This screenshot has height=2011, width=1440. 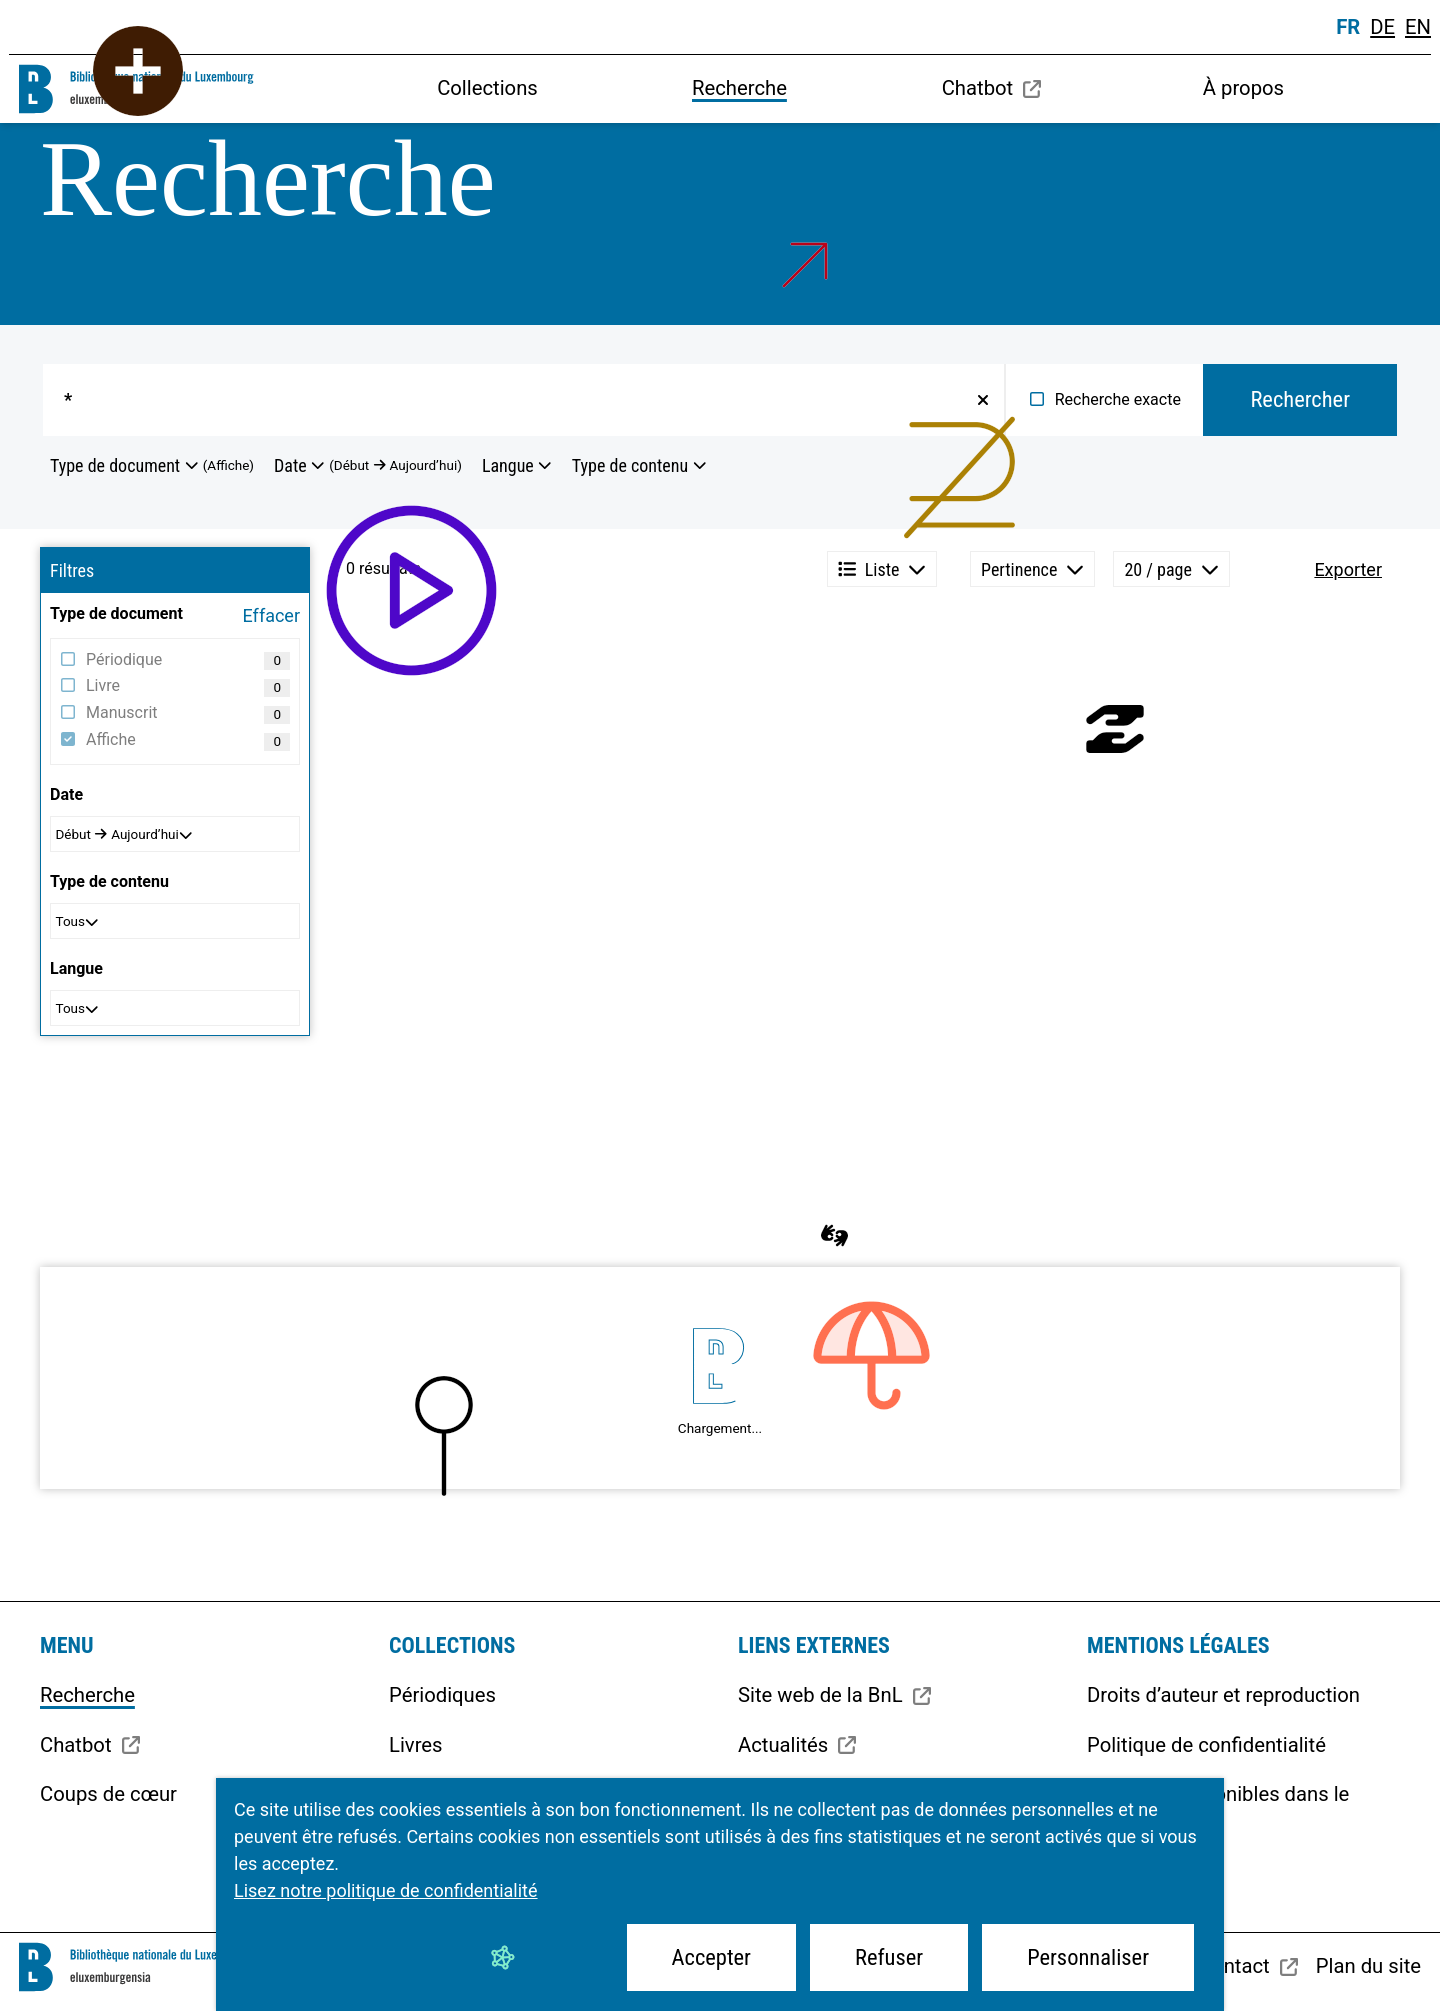 What do you see at coordinates (502, 1957) in the screenshot?
I see `connect to the fediverse network` at bounding box center [502, 1957].